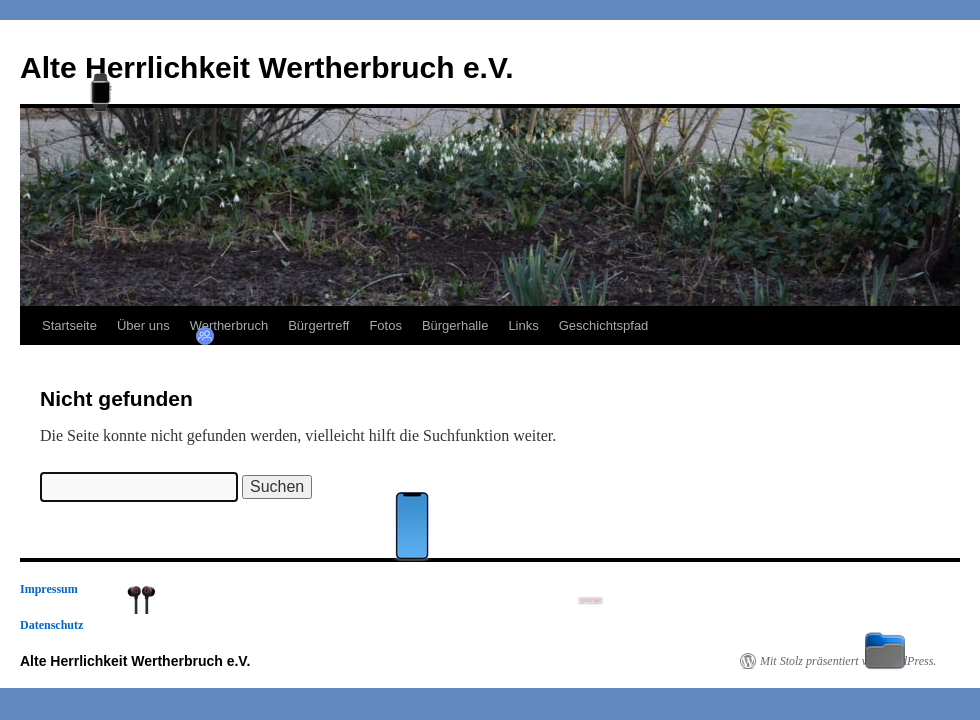 The height and width of the screenshot is (720, 980). I want to click on connected iPhone device, so click(412, 527).